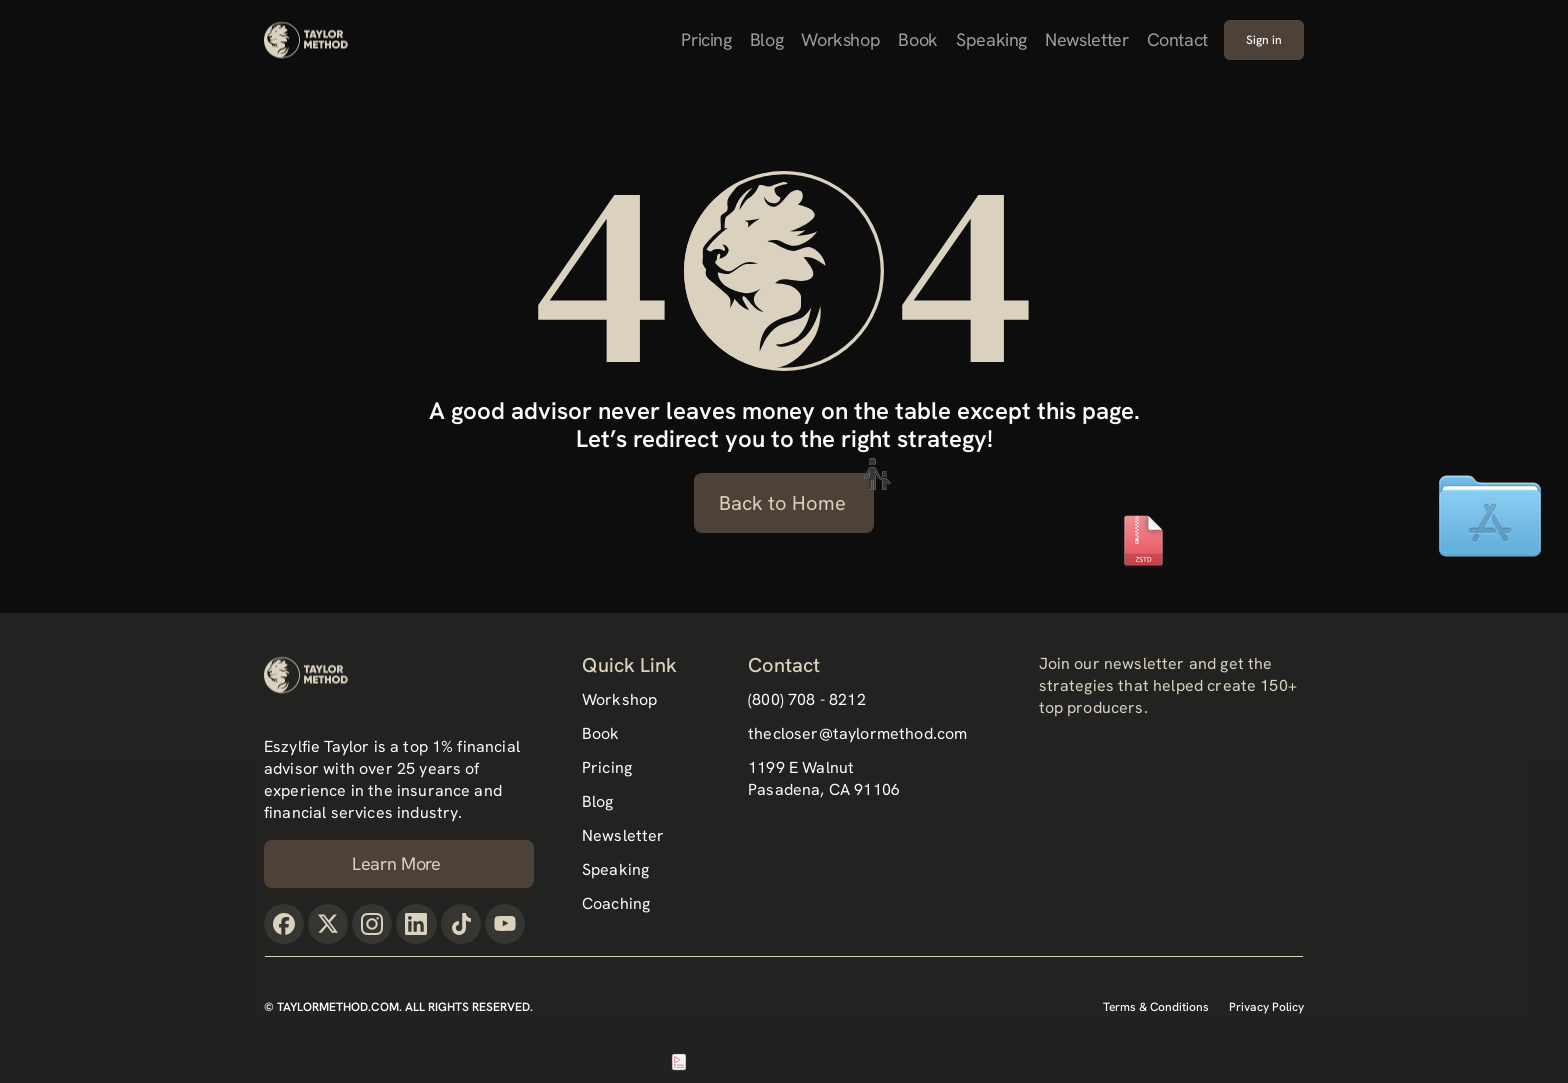 This screenshot has width=1568, height=1083. Describe the element at coordinates (1490, 516) in the screenshot. I see `open your templates folder` at that location.